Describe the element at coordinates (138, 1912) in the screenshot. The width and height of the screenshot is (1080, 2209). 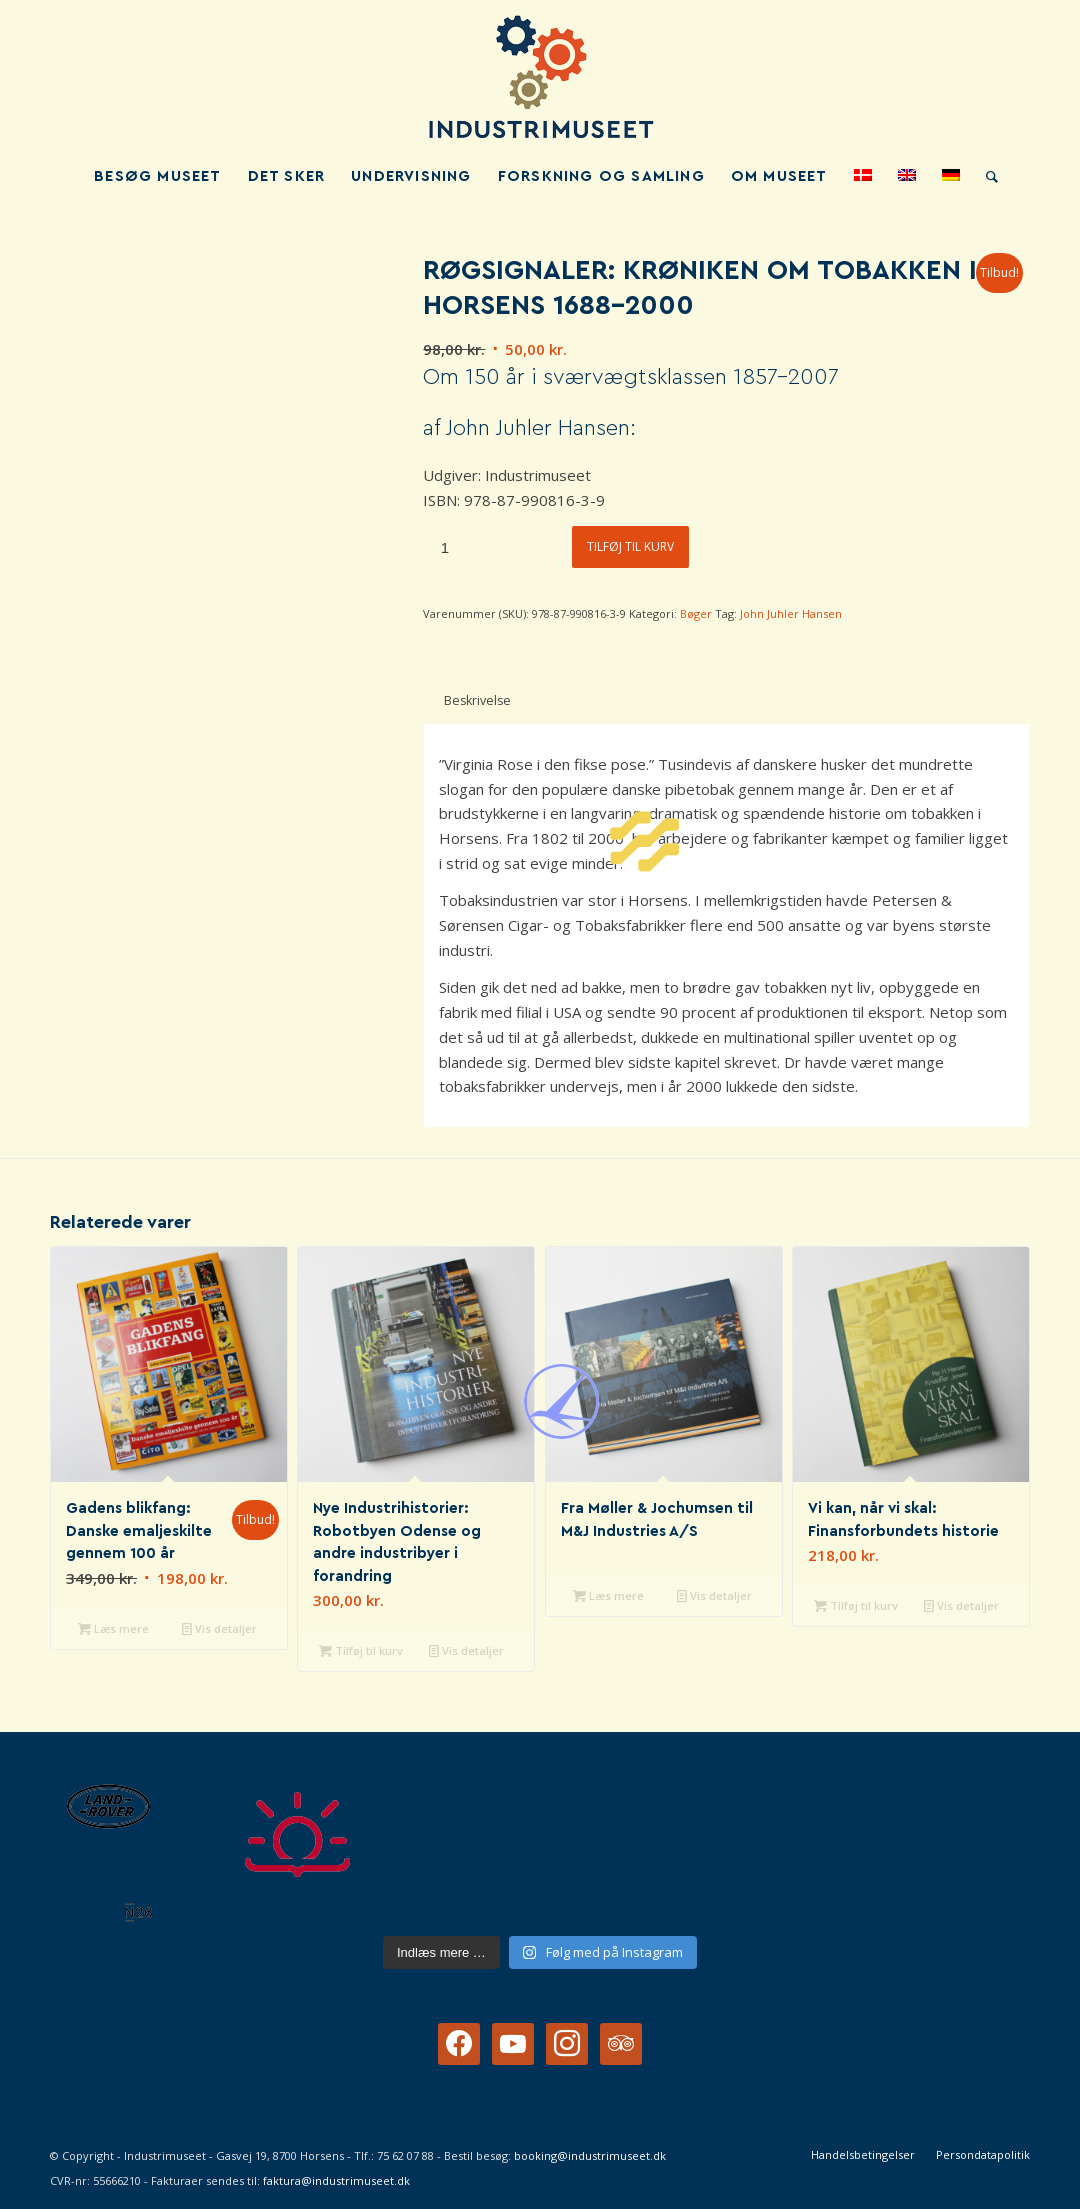
I see `open the N26 banking app` at that location.